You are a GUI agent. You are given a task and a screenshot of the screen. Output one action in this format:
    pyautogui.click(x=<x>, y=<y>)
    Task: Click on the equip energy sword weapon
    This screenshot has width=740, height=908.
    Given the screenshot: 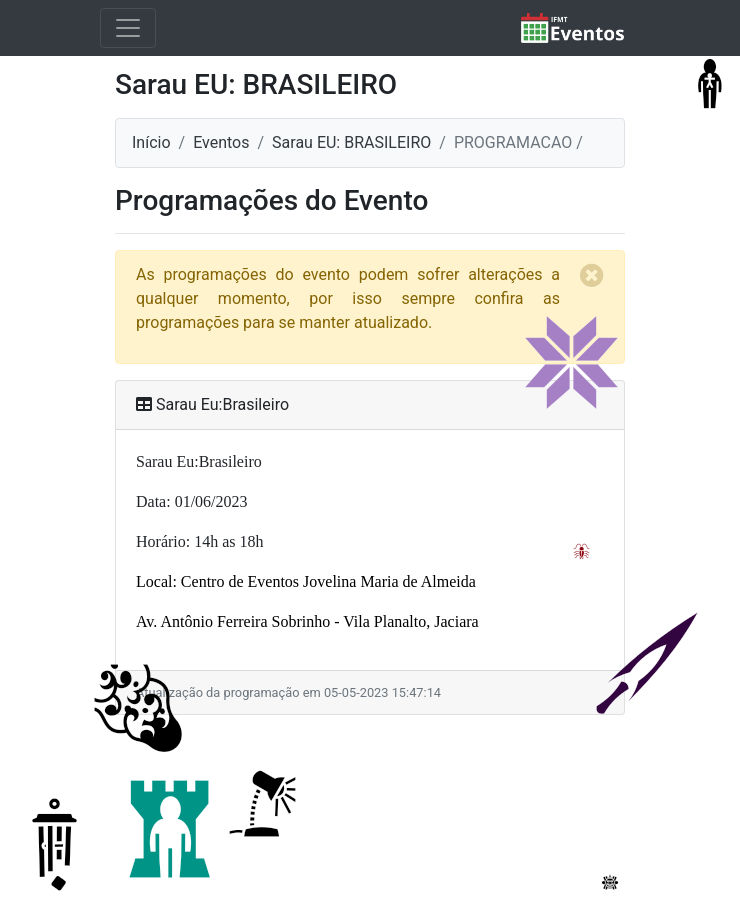 What is the action you would take?
    pyautogui.click(x=647, y=662)
    